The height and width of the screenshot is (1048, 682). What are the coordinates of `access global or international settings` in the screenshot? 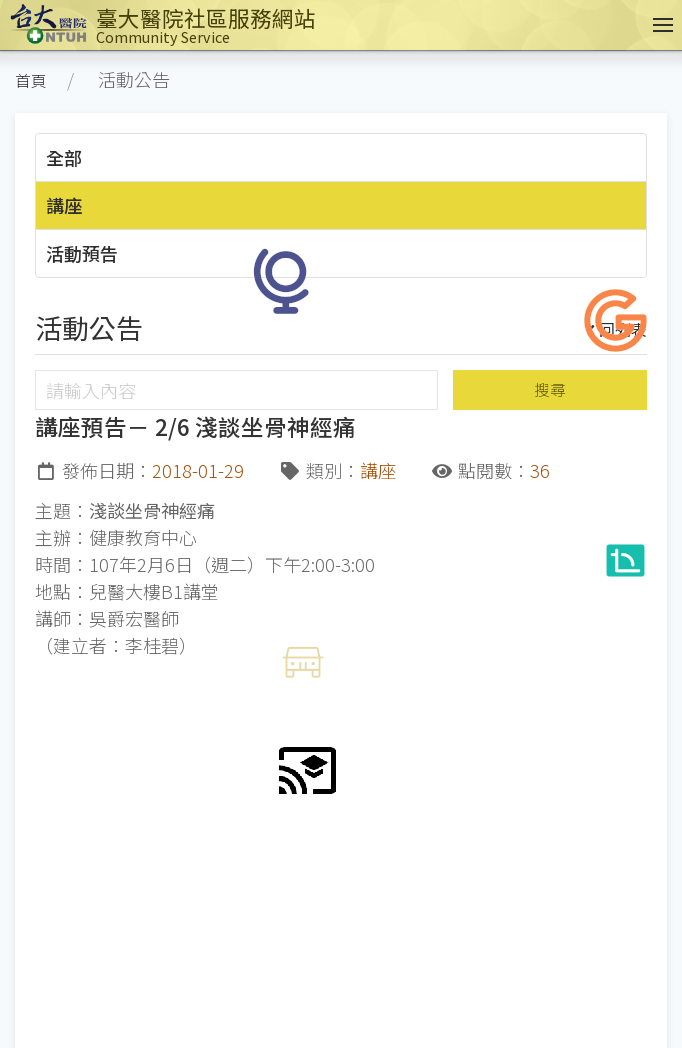 It's located at (283, 278).